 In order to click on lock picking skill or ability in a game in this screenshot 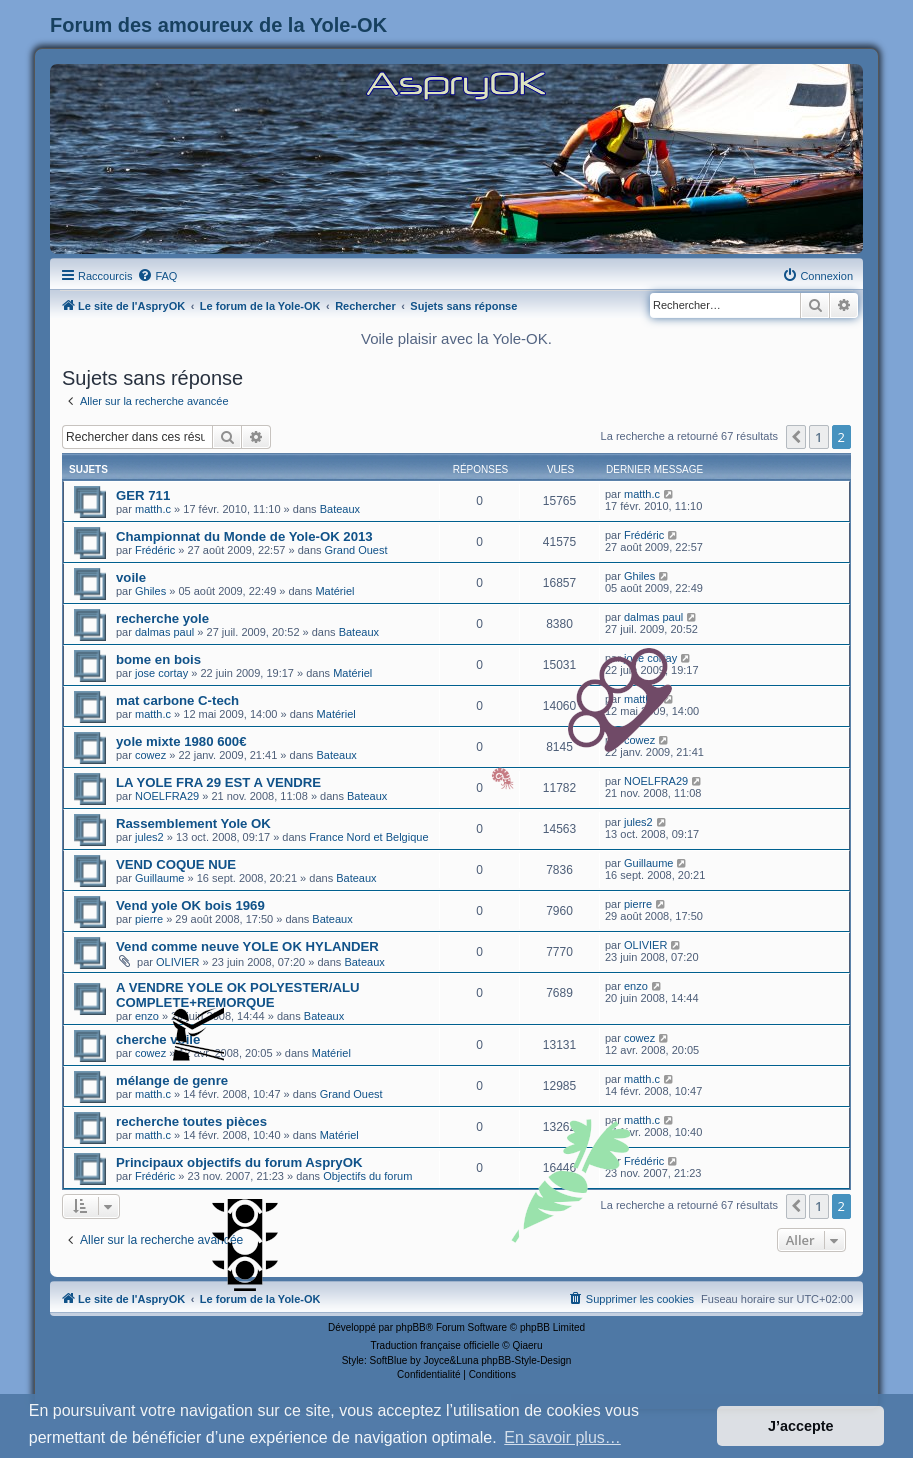, I will do `click(197, 1034)`.